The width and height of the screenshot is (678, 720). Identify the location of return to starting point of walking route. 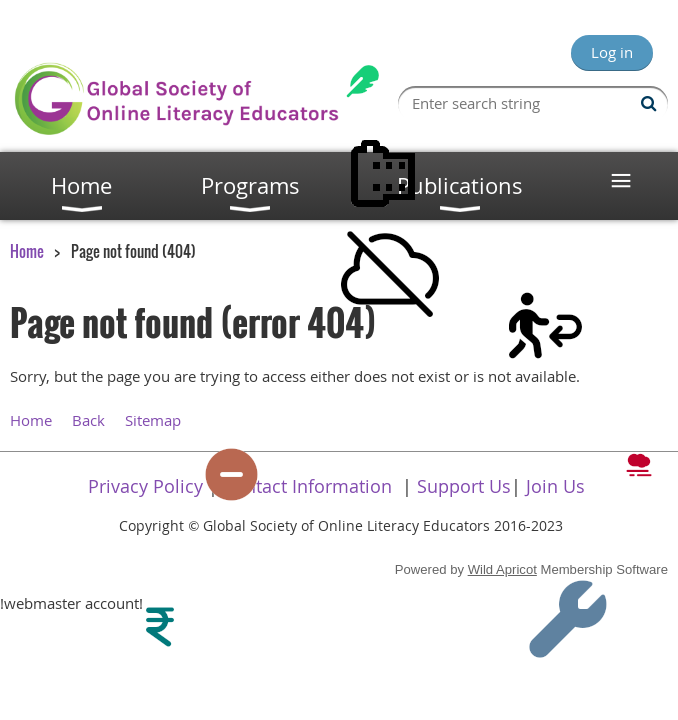
(545, 325).